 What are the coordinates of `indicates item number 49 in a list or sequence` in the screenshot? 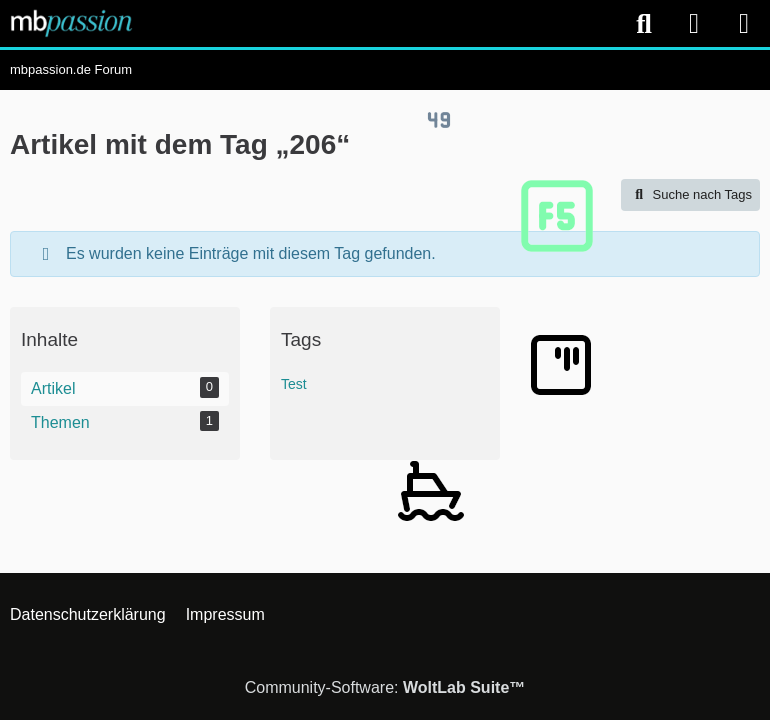 It's located at (439, 120).